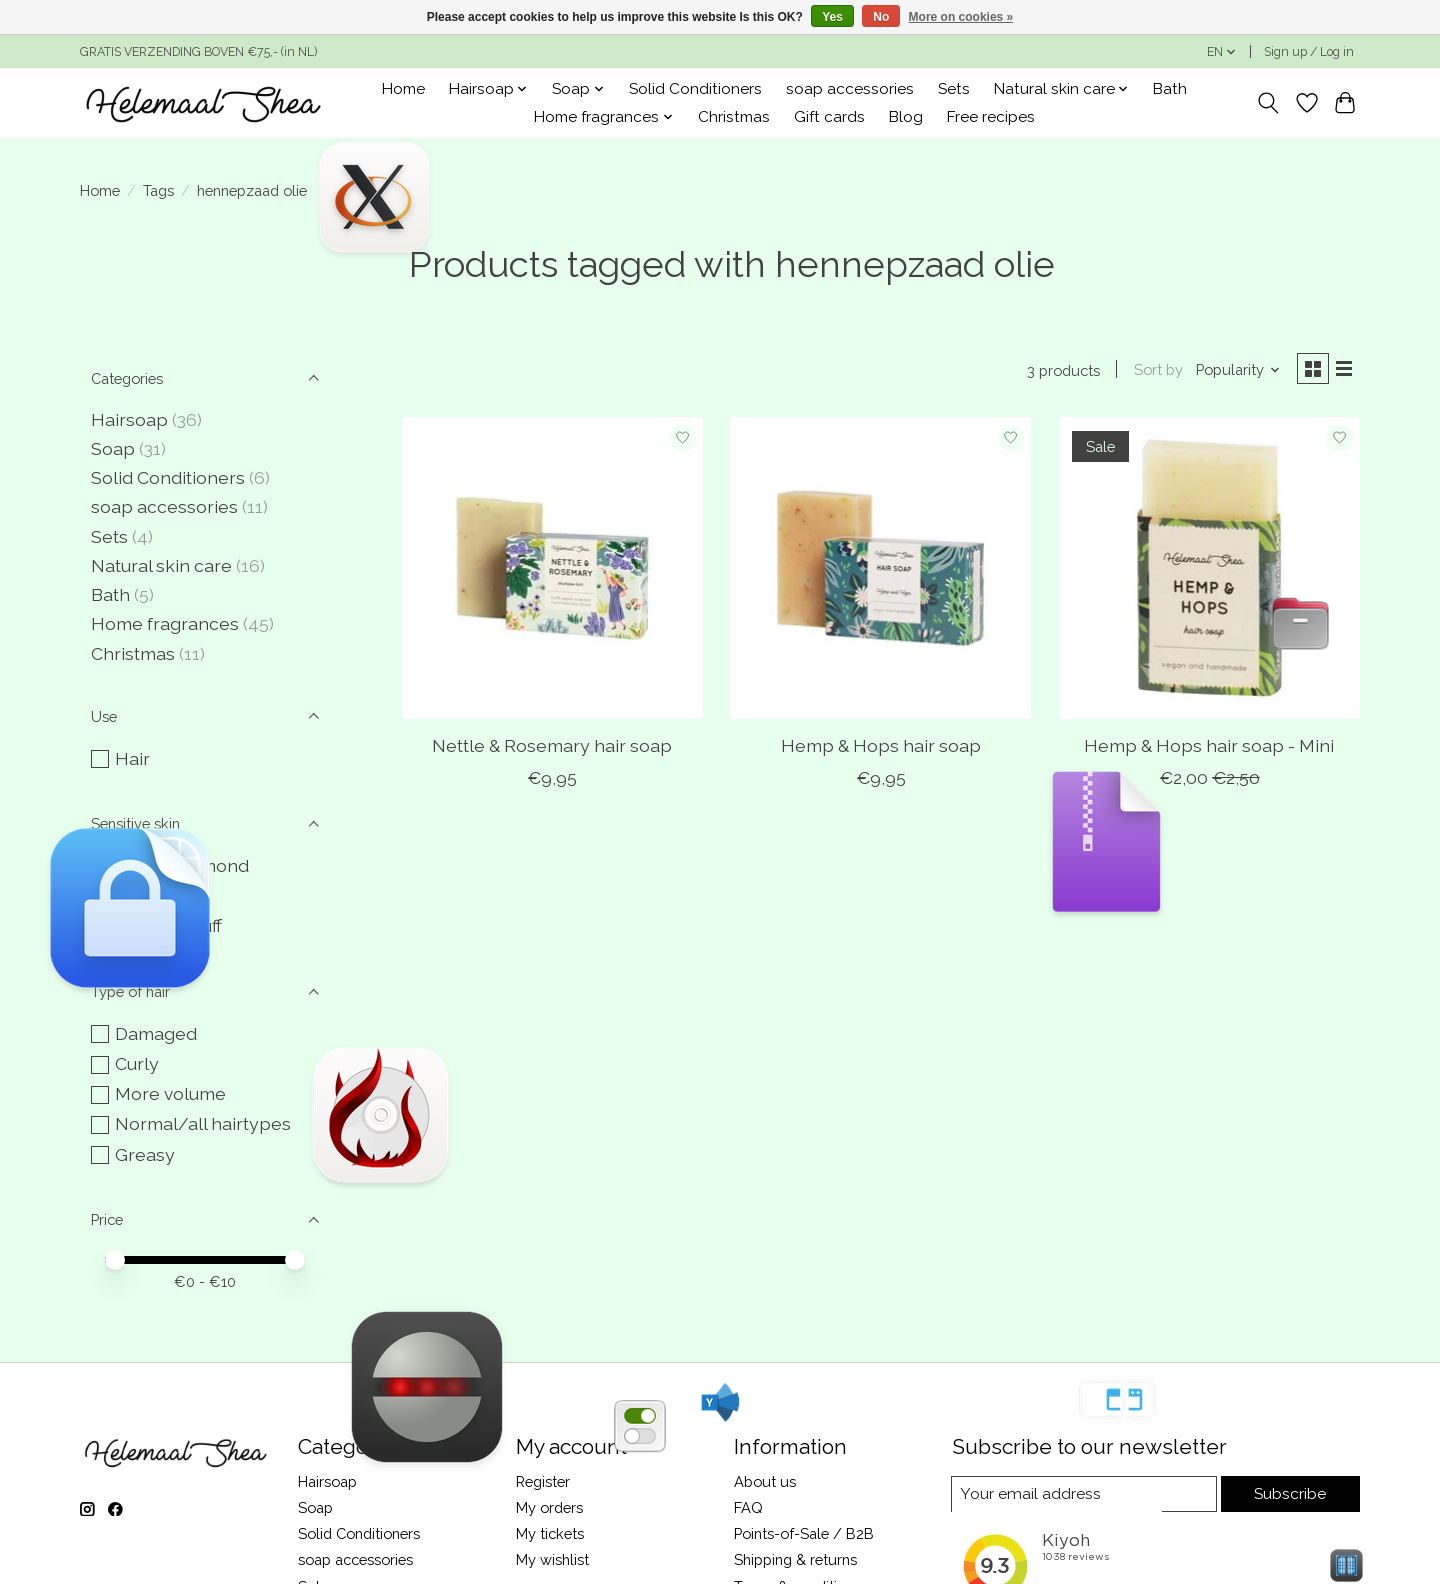 The width and height of the screenshot is (1440, 1584). What do you see at coordinates (1300, 623) in the screenshot?
I see `open the nautilus file manager` at bounding box center [1300, 623].